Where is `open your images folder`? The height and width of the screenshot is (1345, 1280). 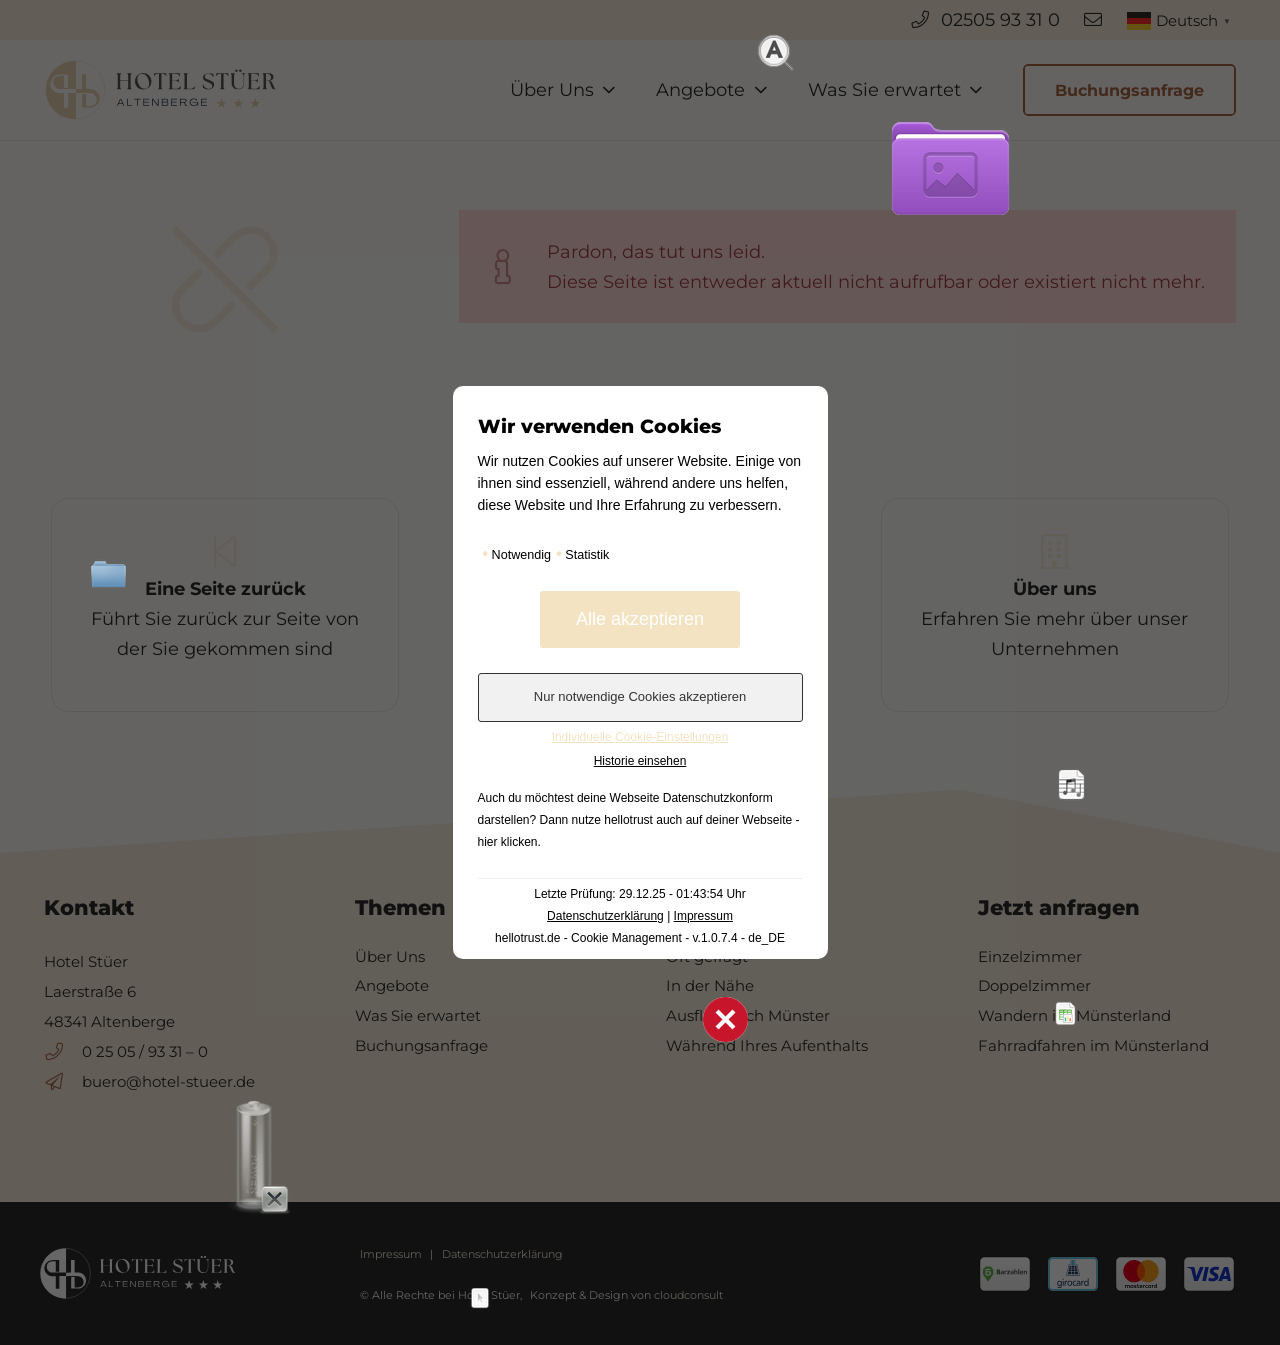 open your images folder is located at coordinates (950, 168).